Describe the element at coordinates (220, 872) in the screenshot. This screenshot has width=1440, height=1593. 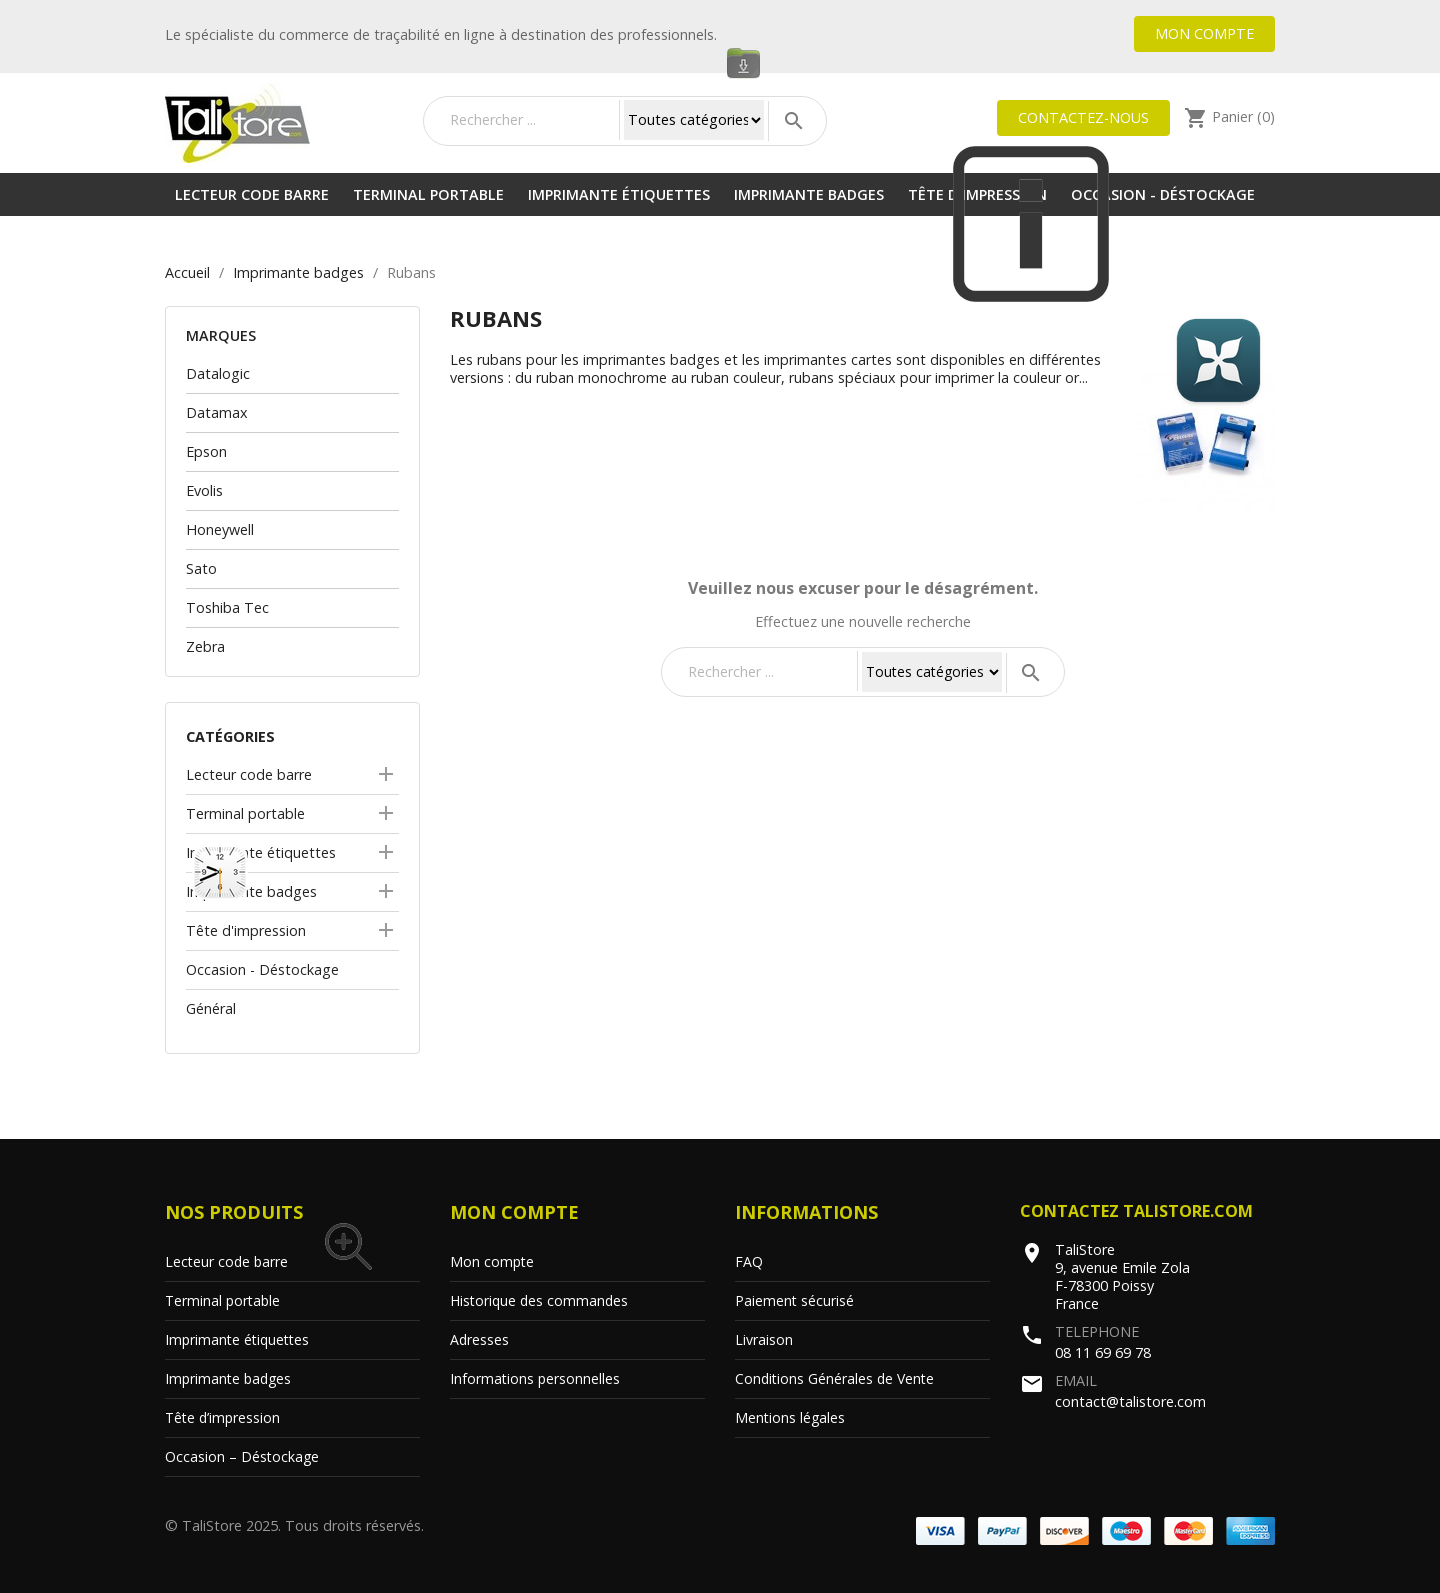
I see `open the clock app` at that location.